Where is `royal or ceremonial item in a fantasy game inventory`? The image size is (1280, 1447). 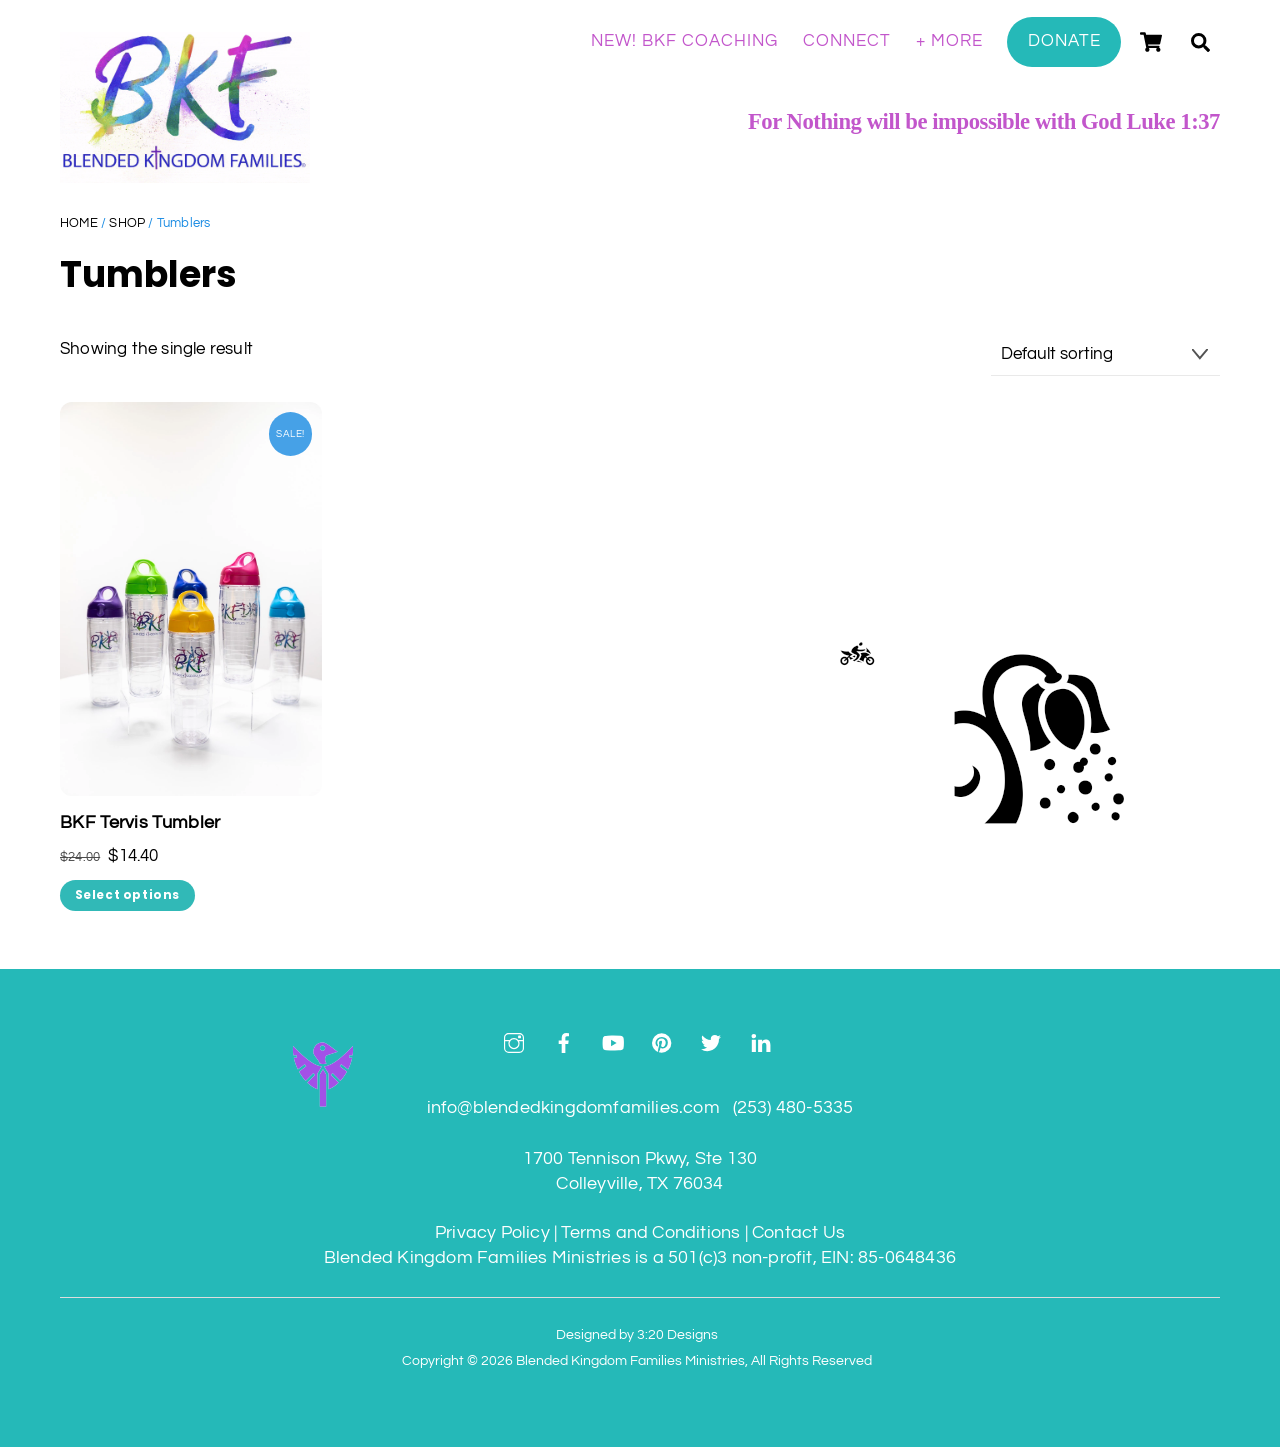 royal or ceremonial item in a fantasy game inventory is located at coordinates (323, 1074).